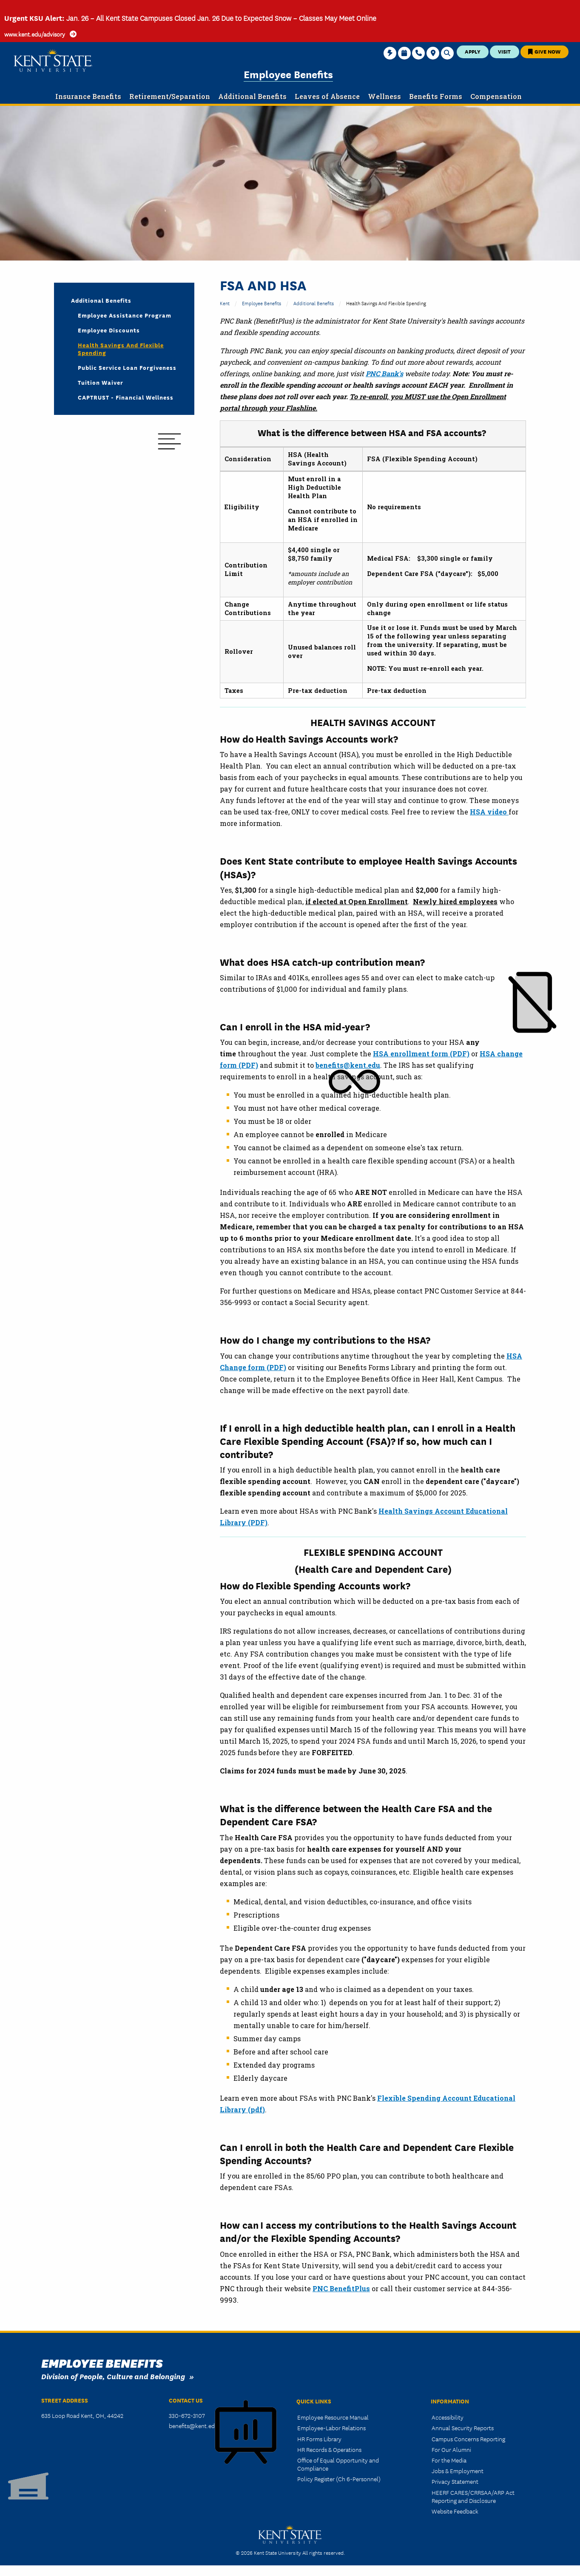 Image resolution: width=580 pixels, height=2576 pixels. Describe the element at coordinates (246, 2433) in the screenshot. I see `view presentation with charts` at that location.